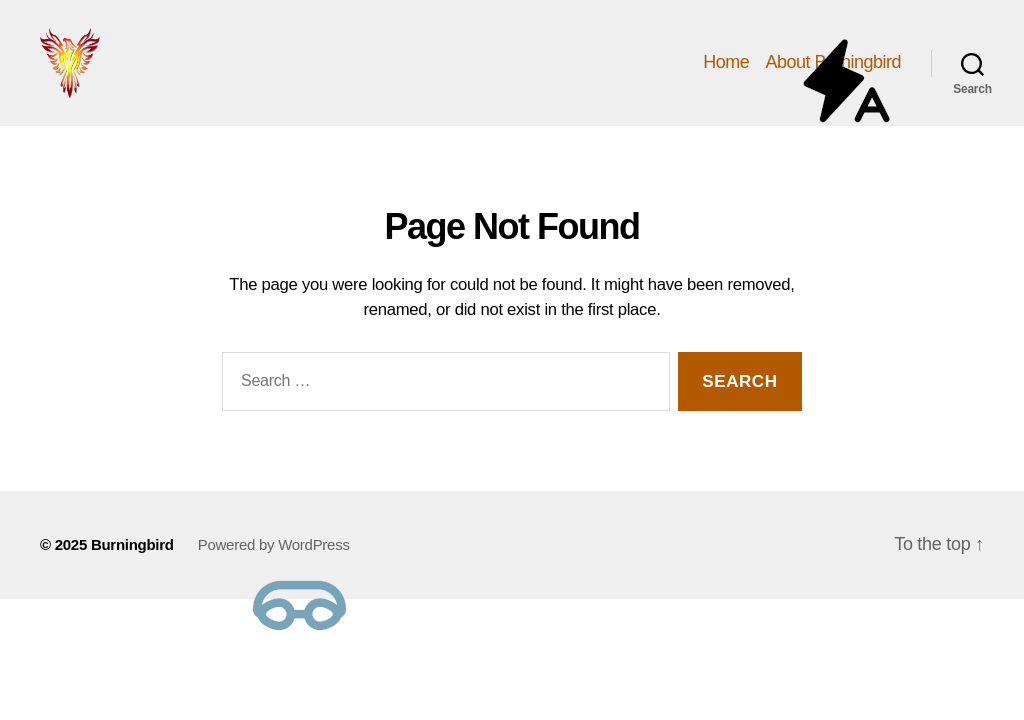 Image resolution: width=1024 pixels, height=720 pixels. Describe the element at coordinates (299, 605) in the screenshot. I see `access swimming or diving activity settings` at that location.